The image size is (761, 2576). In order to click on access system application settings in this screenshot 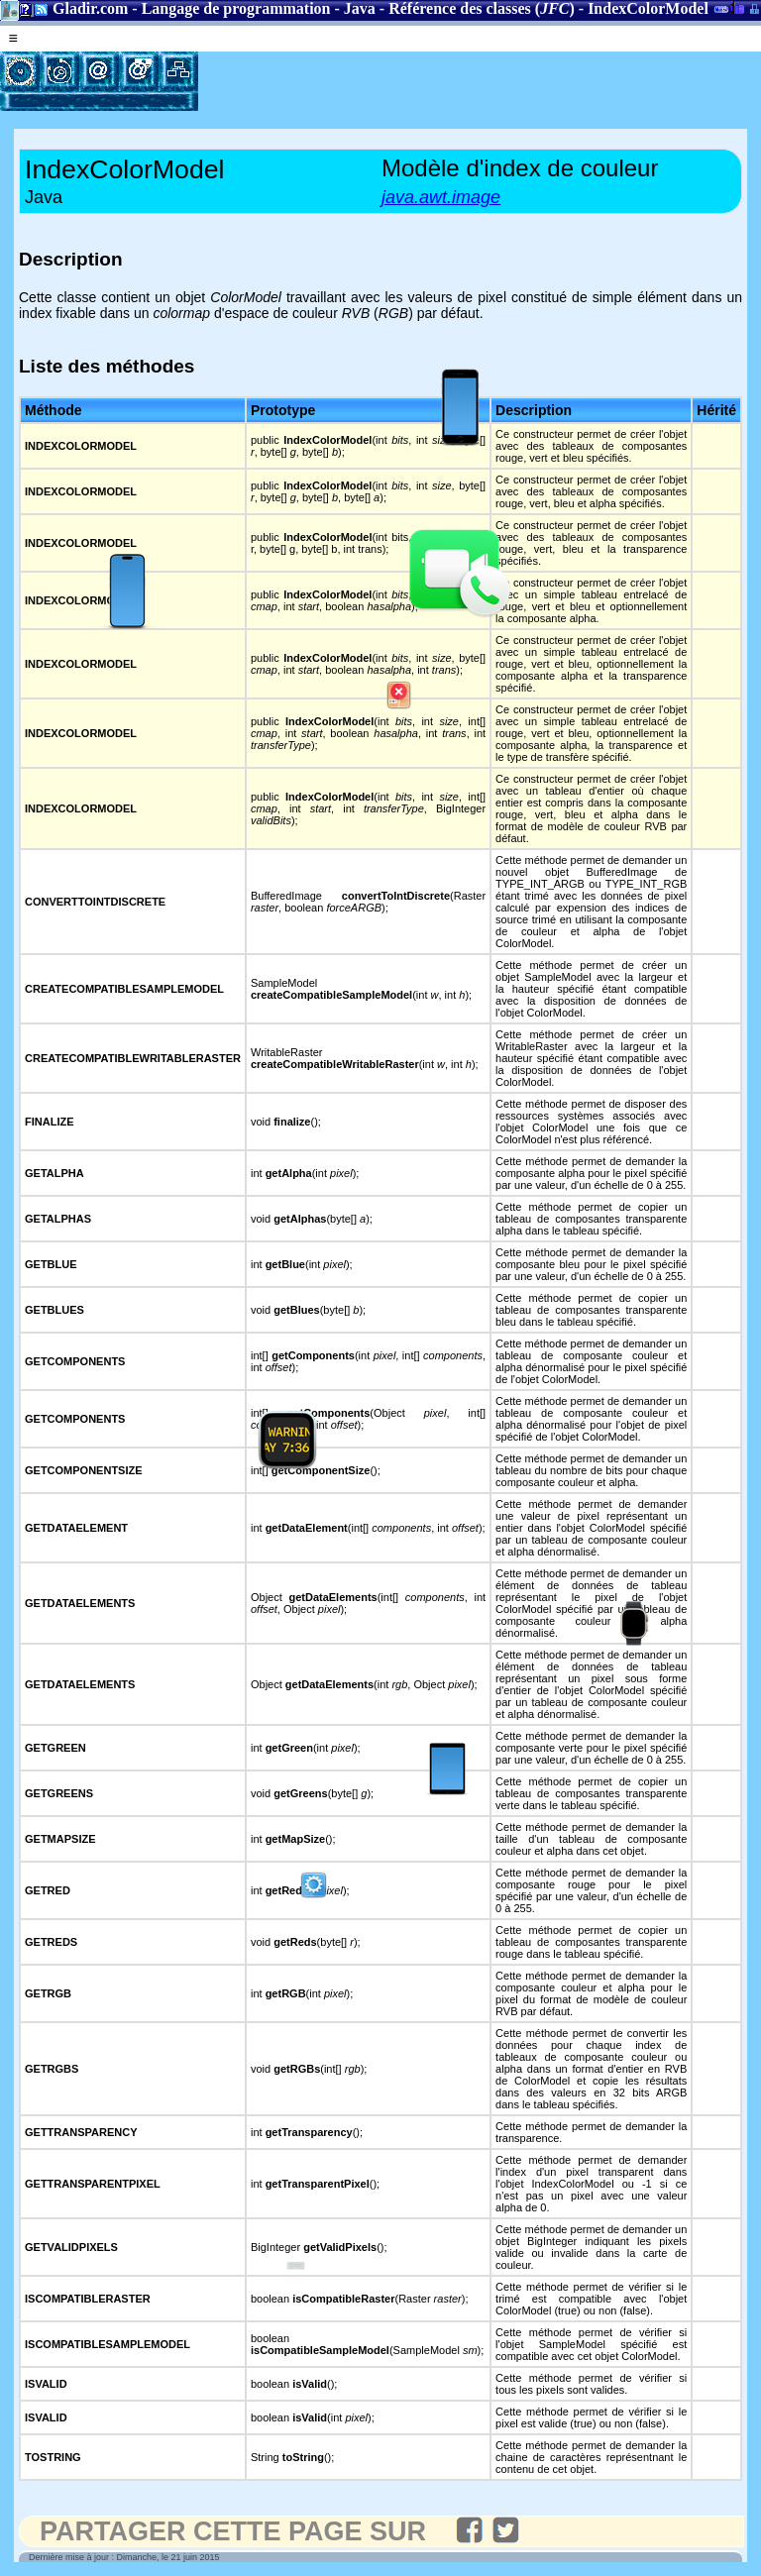, I will do `click(313, 1884)`.